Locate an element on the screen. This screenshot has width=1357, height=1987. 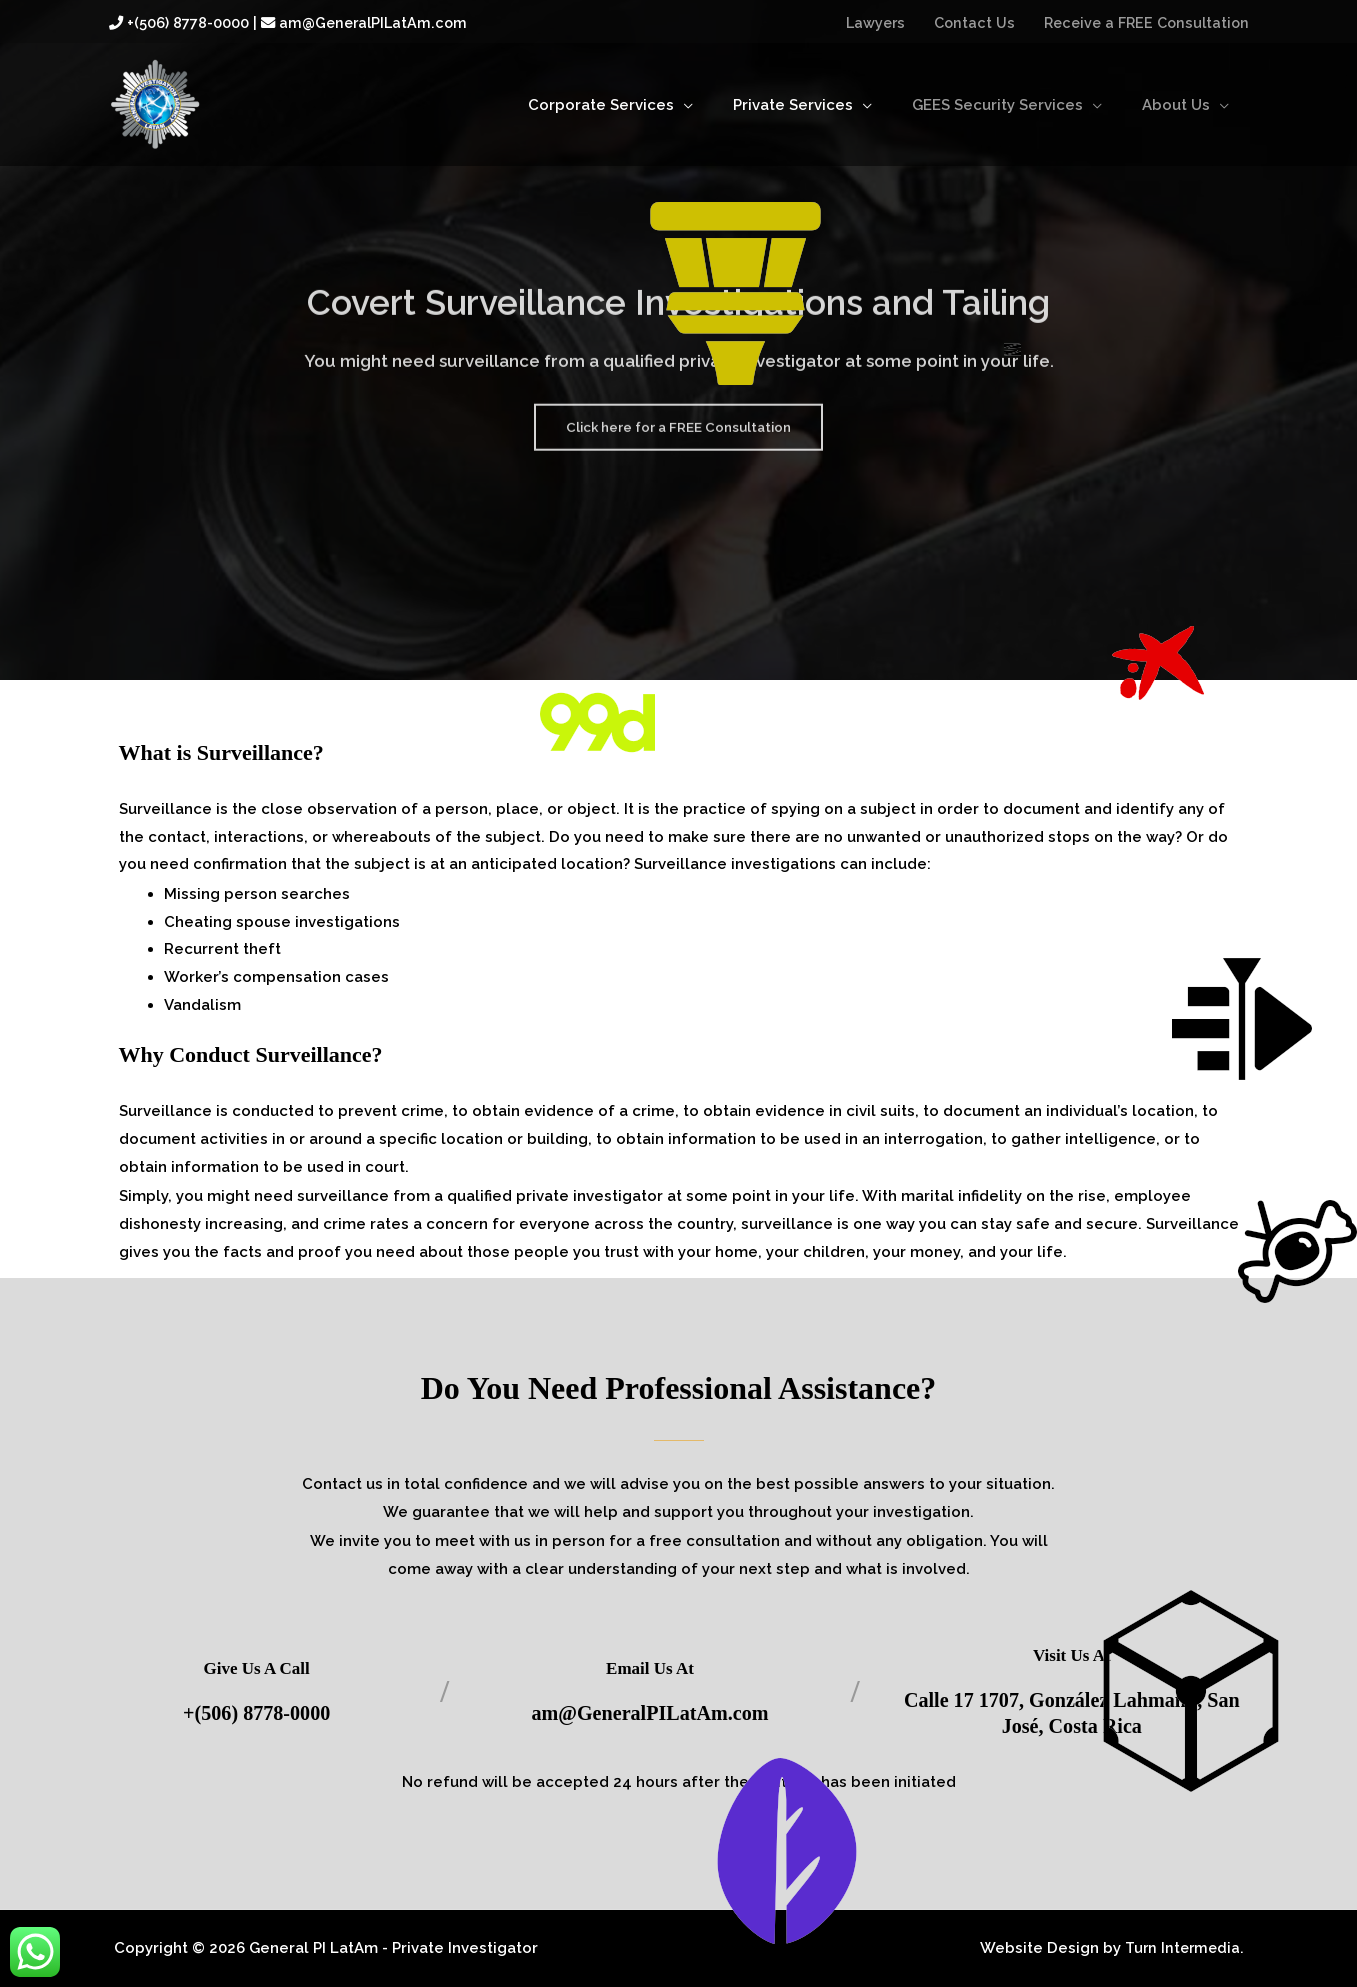
tower git client app logo is located at coordinates (735, 293).